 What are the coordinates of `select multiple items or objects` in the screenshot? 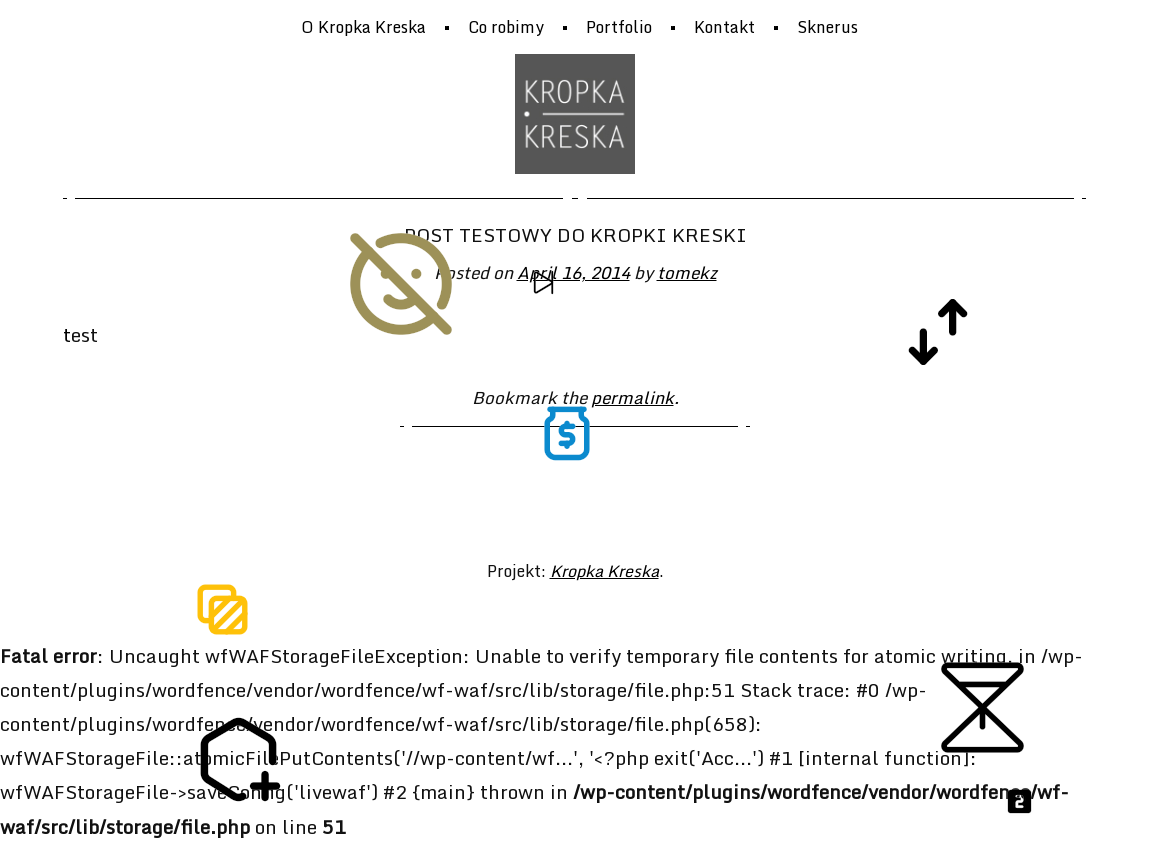 It's located at (222, 609).